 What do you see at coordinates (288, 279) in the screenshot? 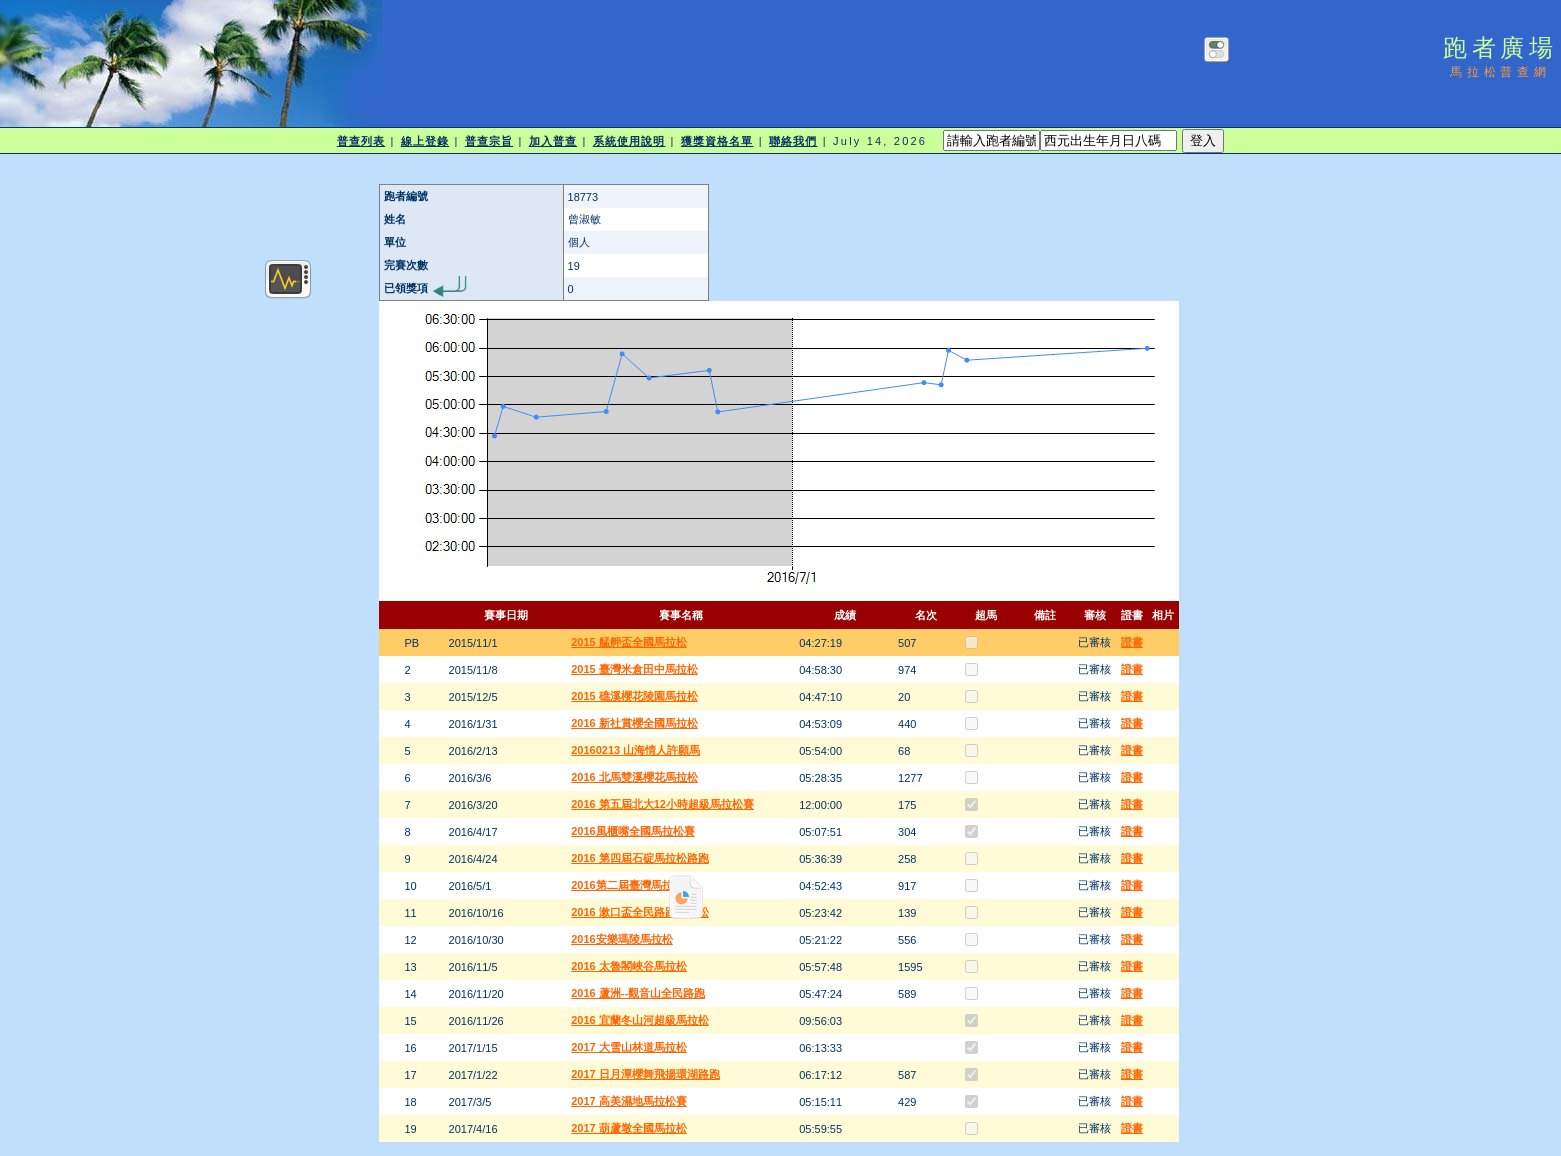
I see `open system monitor application` at bounding box center [288, 279].